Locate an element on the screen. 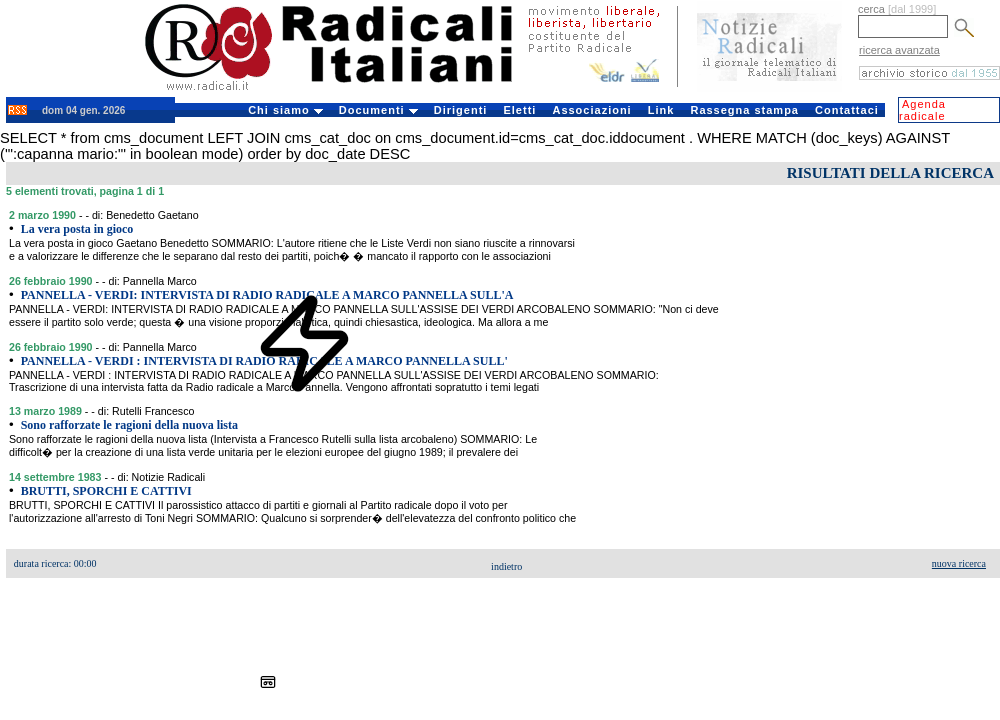 The image size is (1000, 720). access video archive or recordings is located at coordinates (268, 682).